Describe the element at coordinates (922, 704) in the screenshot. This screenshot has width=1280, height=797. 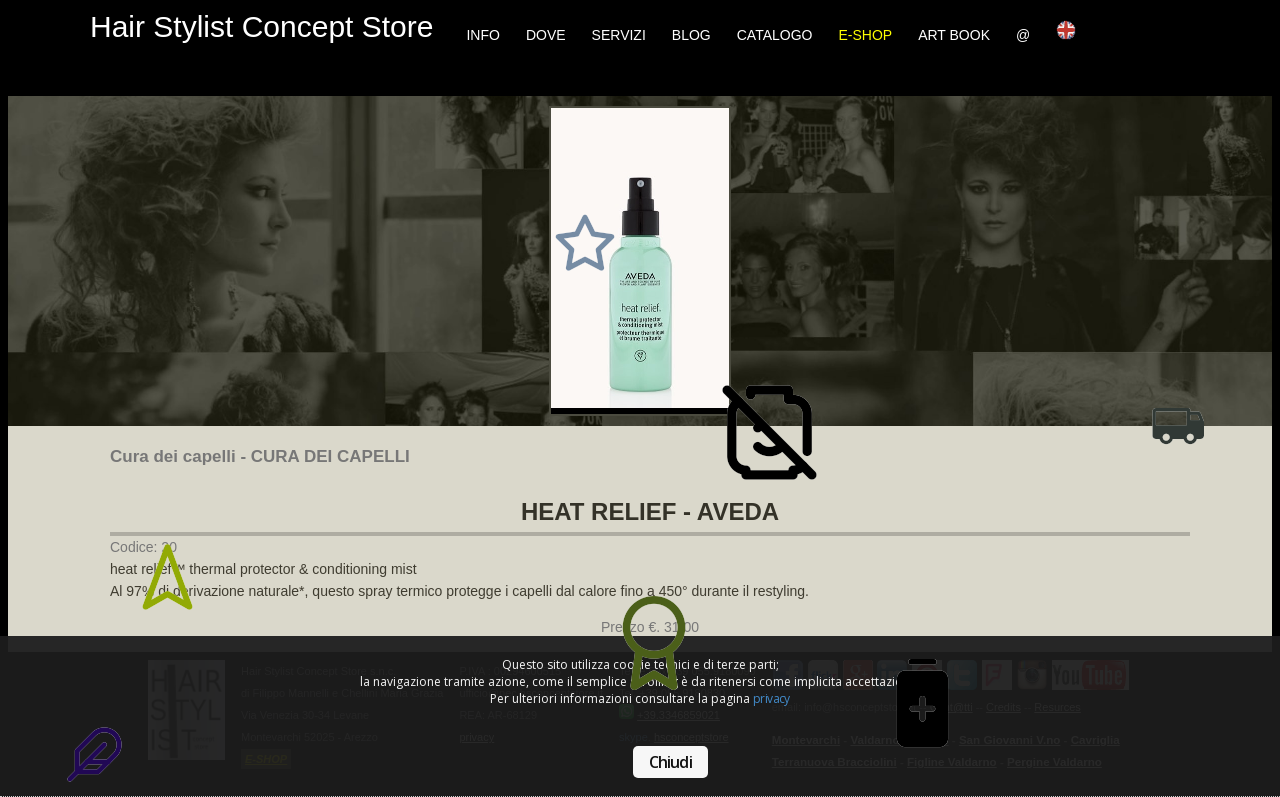
I see `add or extend battery life` at that location.